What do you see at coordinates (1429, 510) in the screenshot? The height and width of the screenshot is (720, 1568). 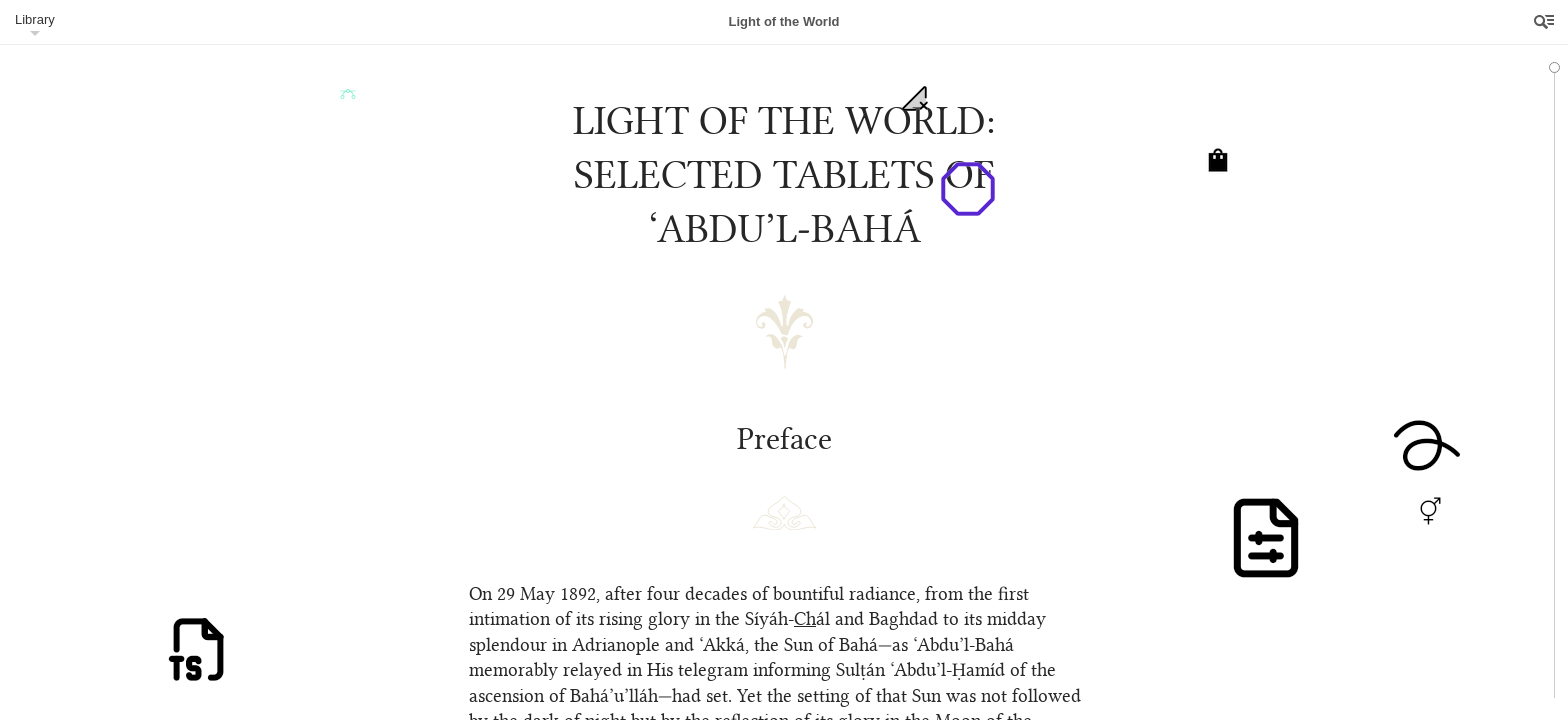 I see `indicates intersex gender identity option` at bounding box center [1429, 510].